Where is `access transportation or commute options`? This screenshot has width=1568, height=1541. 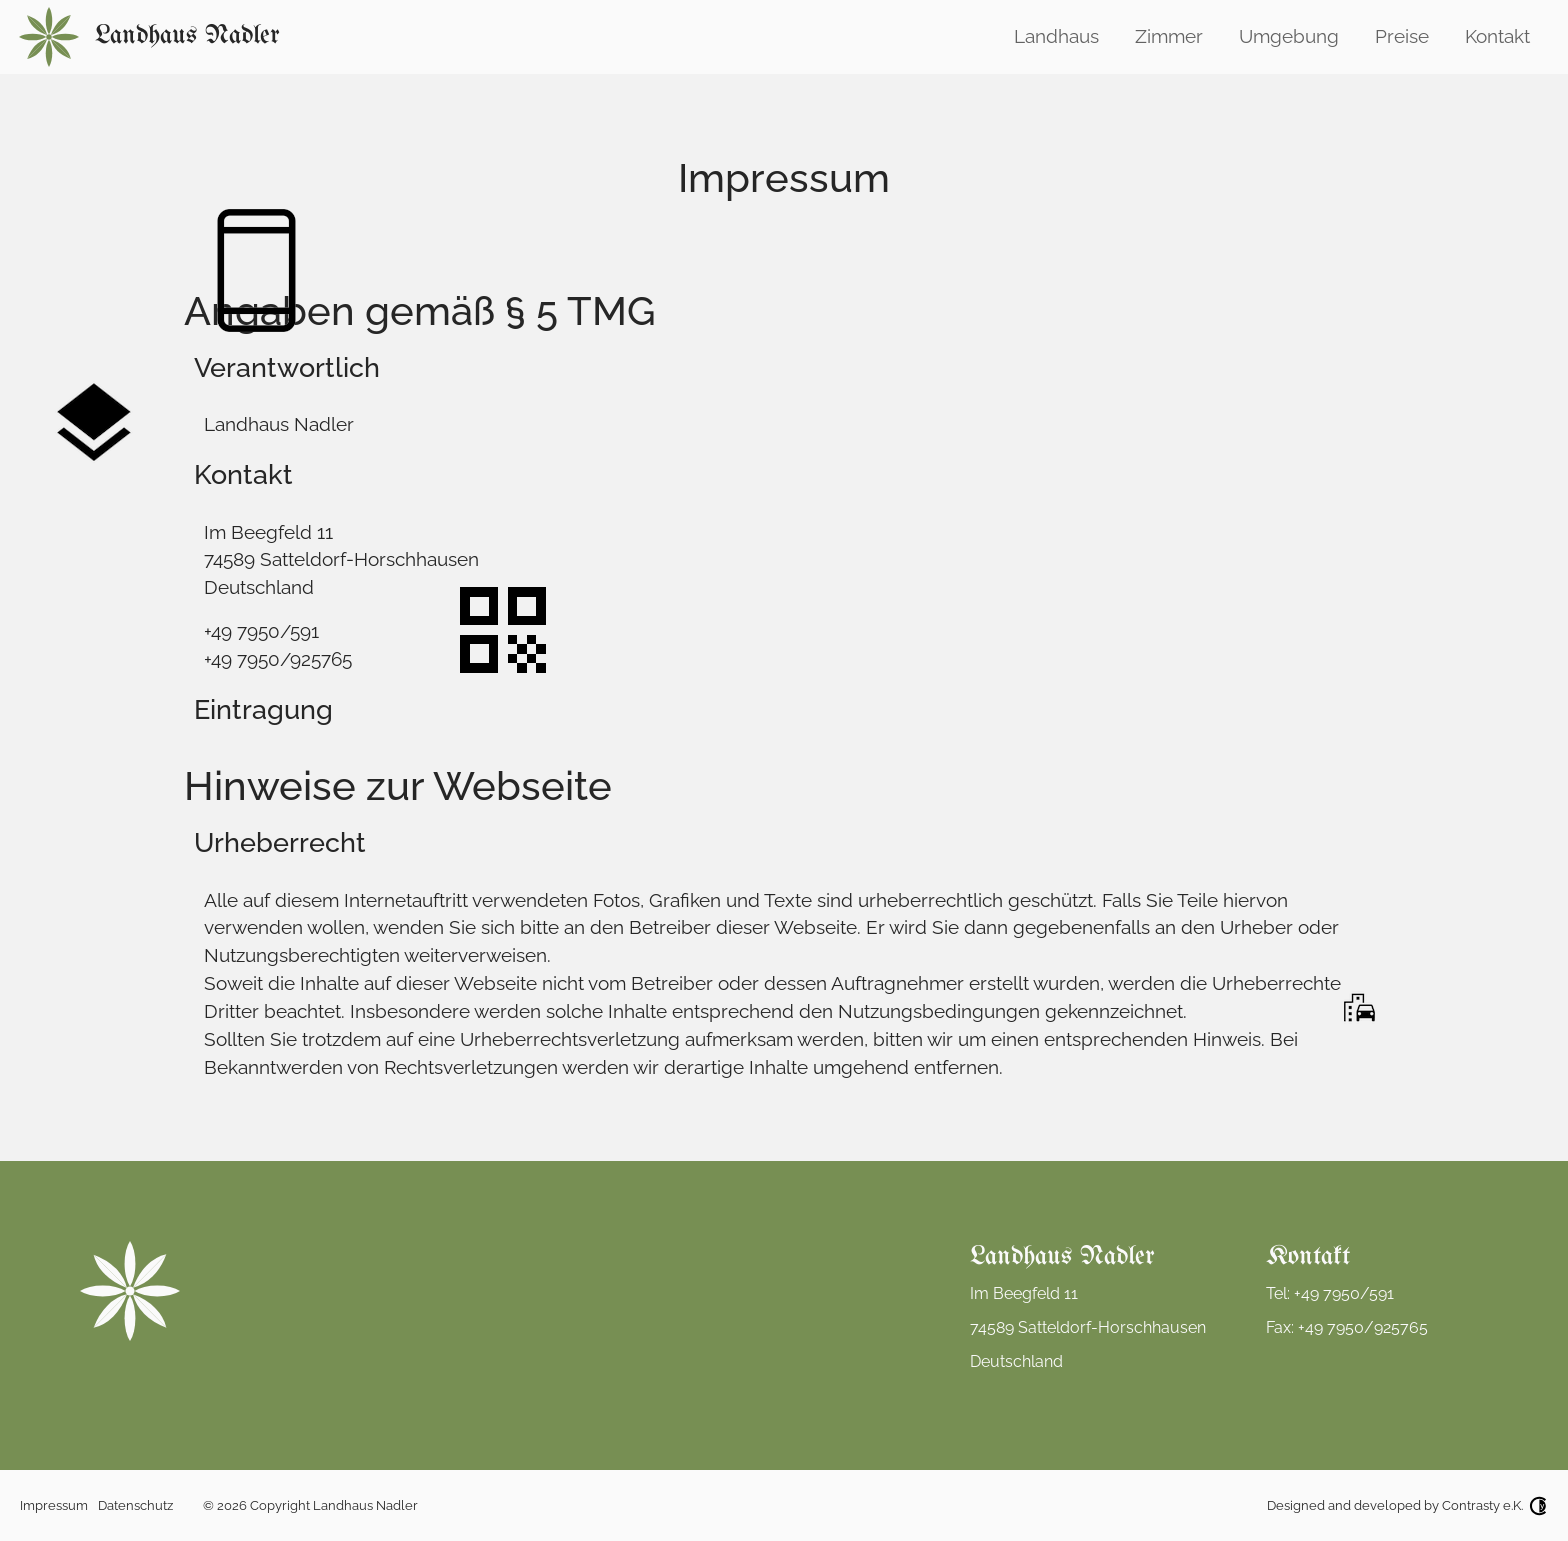
access transportation or commute options is located at coordinates (1359, 1007).